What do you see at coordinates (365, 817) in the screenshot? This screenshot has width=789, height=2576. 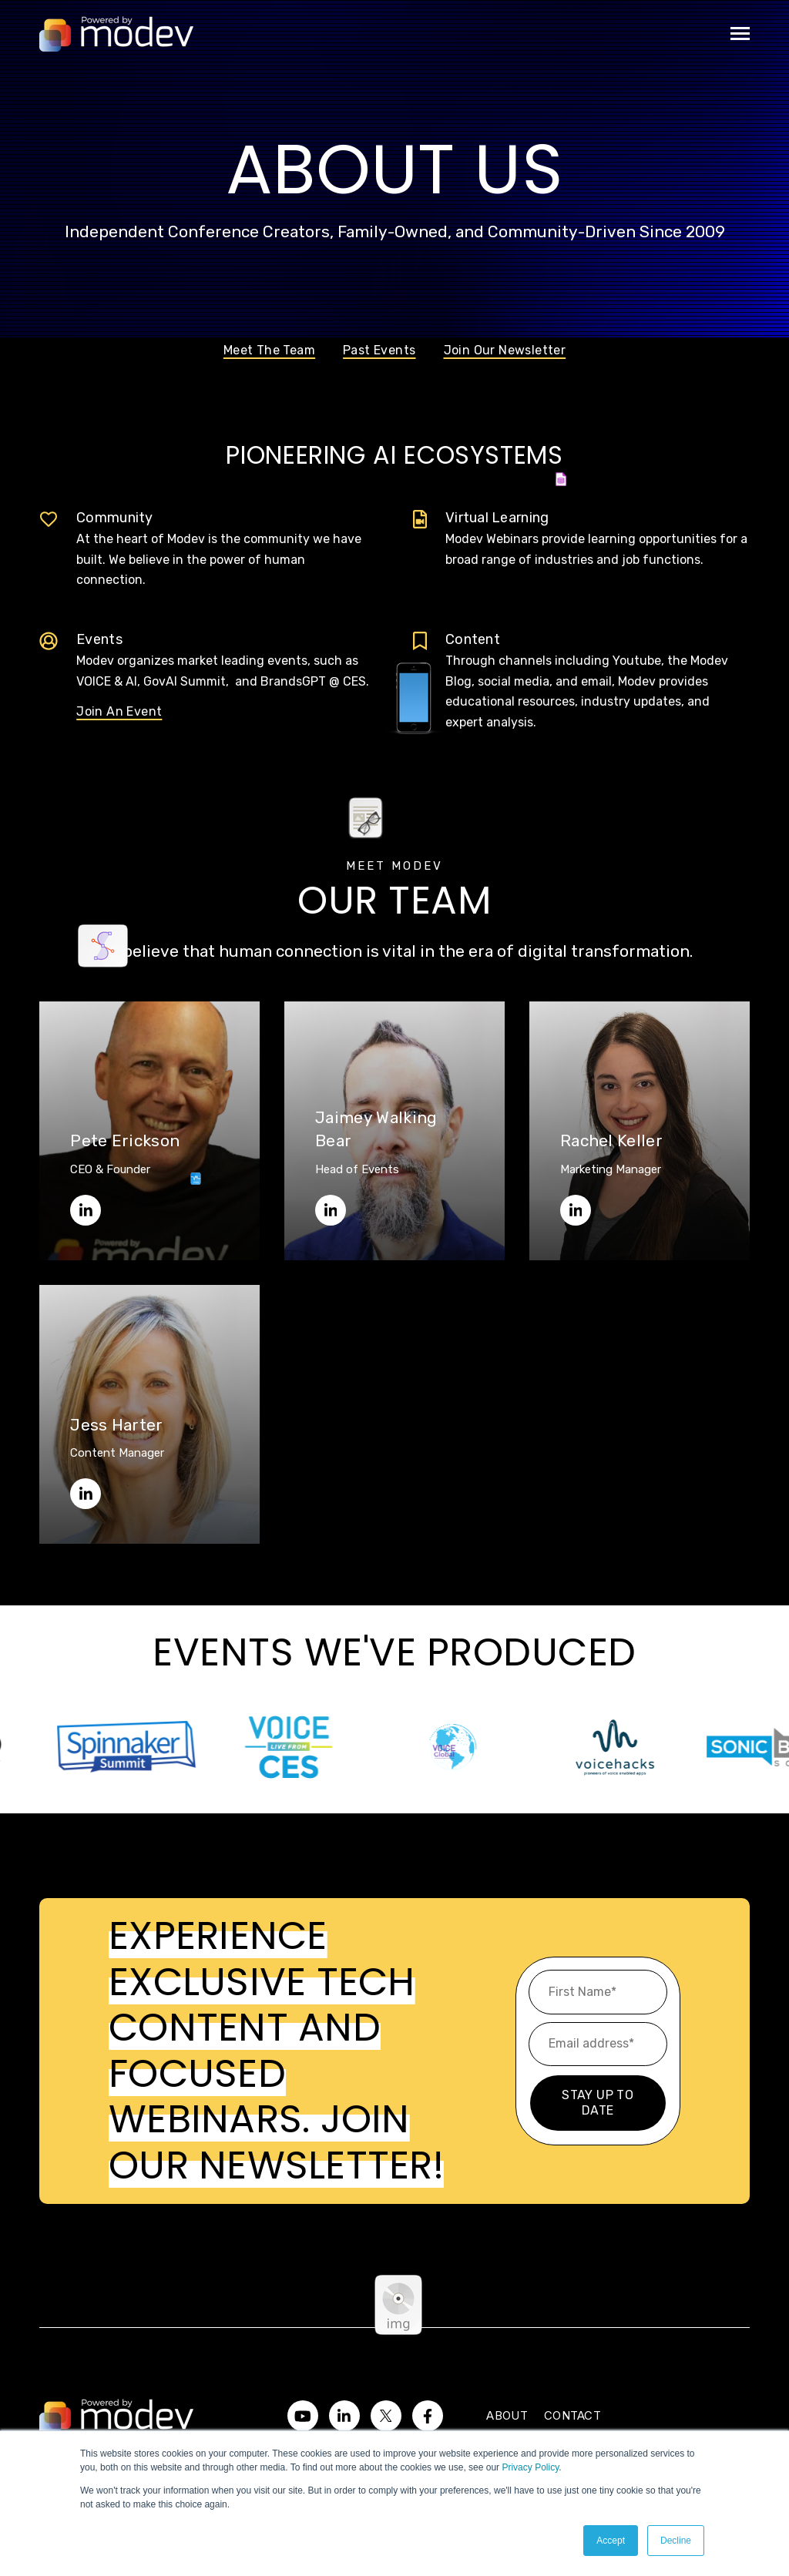 I see `open office productivity applications` at bounding box center [365, 817].